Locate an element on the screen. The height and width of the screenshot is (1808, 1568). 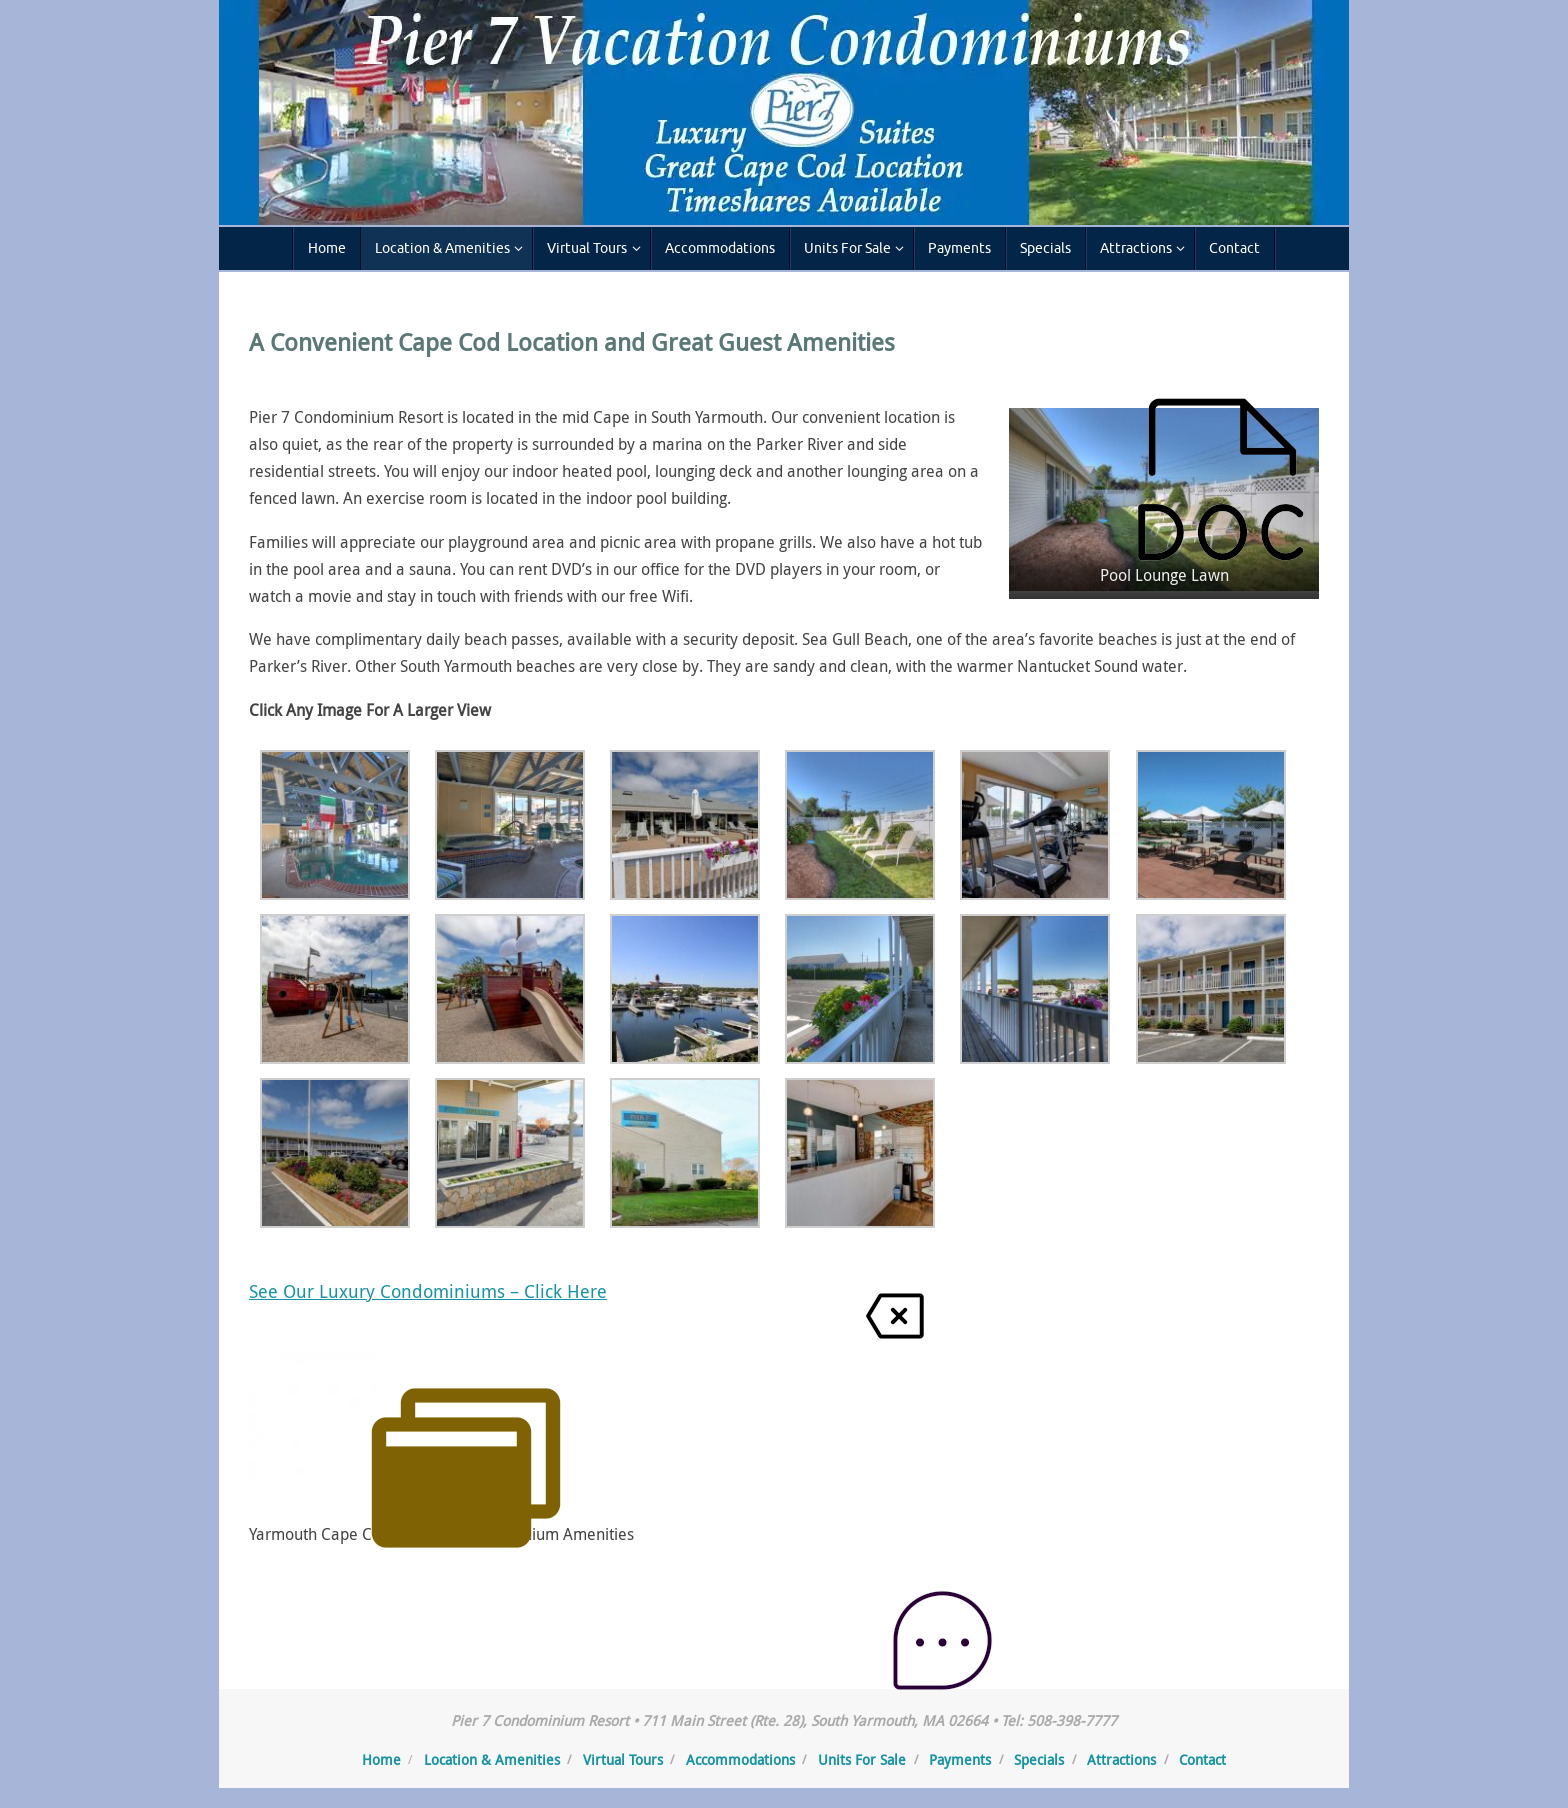
delete the previous character is located at coordinates (897, 1316).